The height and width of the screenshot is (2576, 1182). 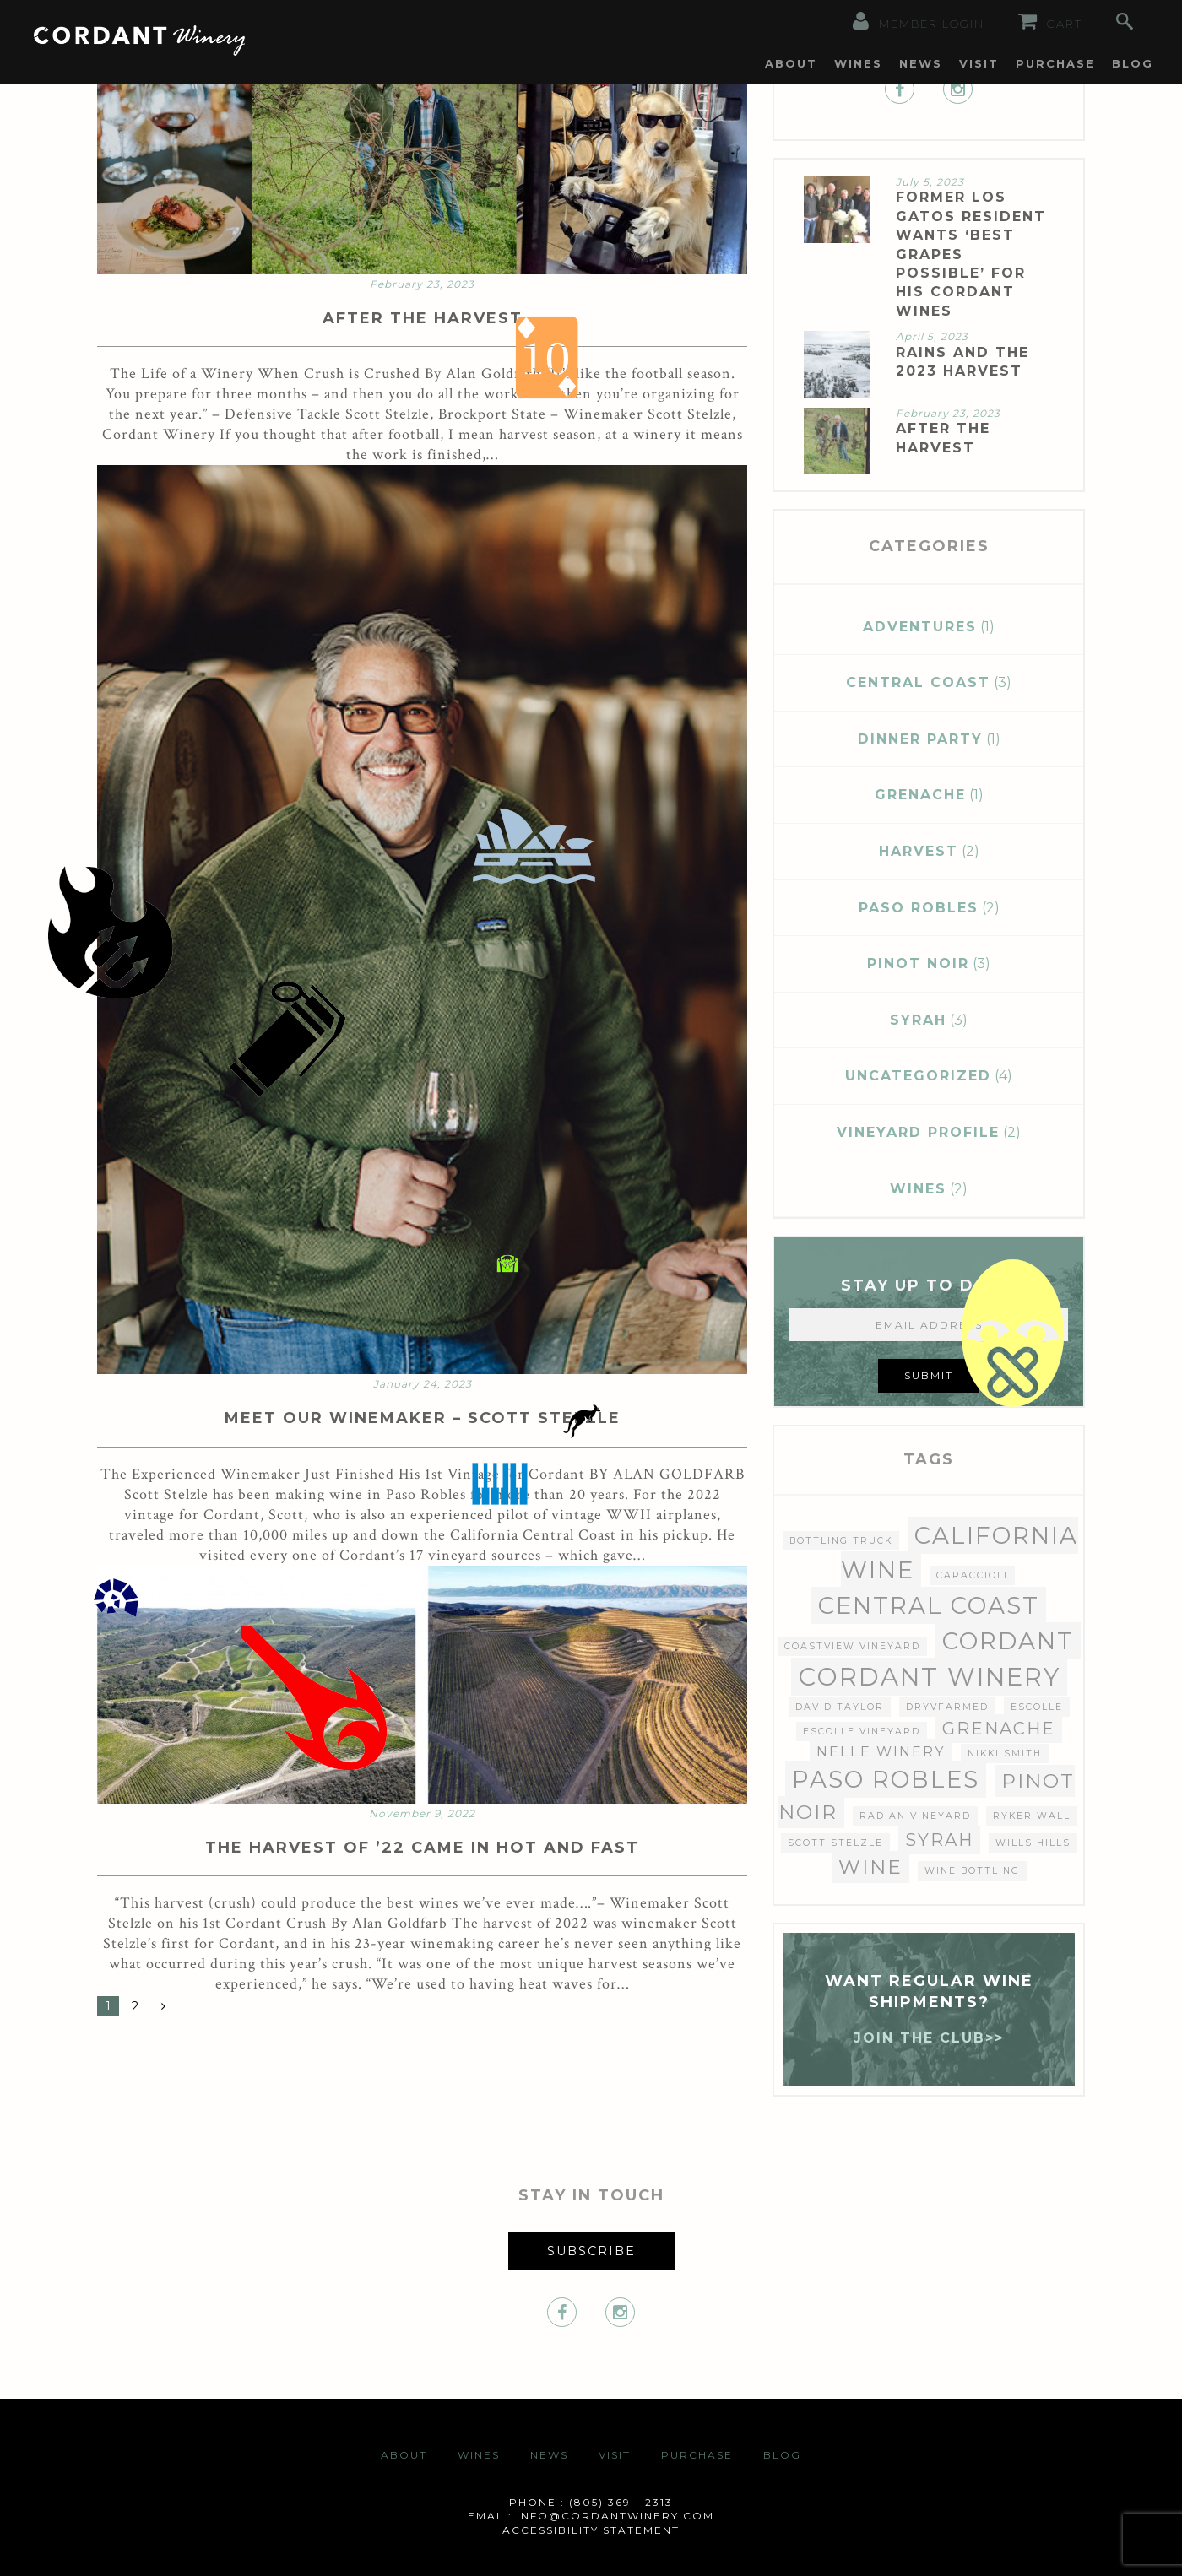 What do you see at coordinates (315, 1697) in the screenshot?
I see `cast a fire spell or ability` at bounding box center [315, 1697].